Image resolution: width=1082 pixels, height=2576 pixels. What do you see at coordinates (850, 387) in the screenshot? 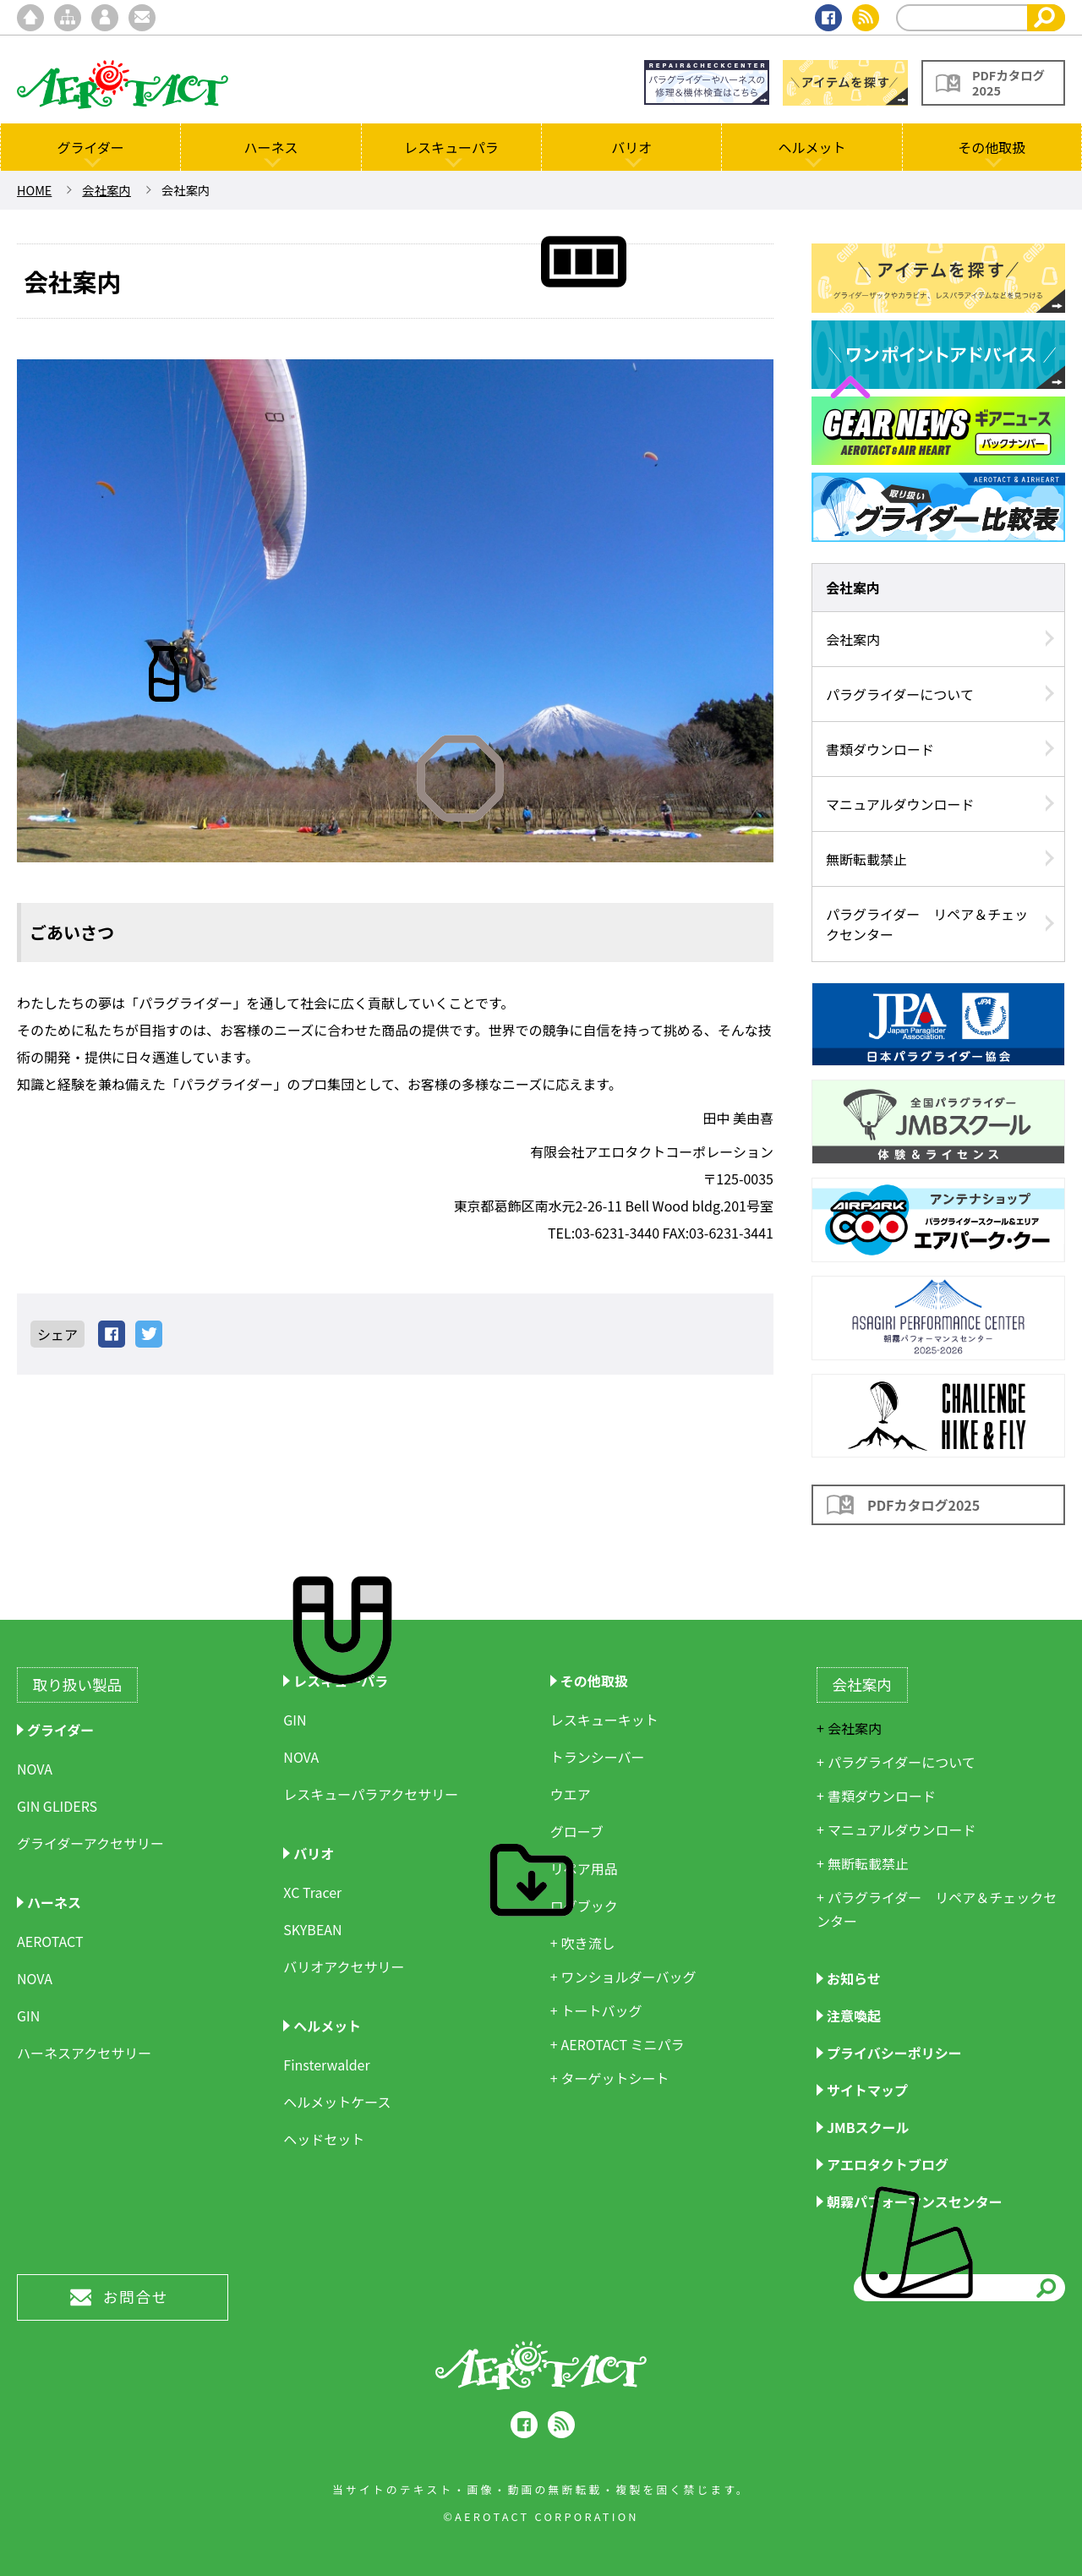
I see `collapse an expanded section` at bounding box center [850, 387].